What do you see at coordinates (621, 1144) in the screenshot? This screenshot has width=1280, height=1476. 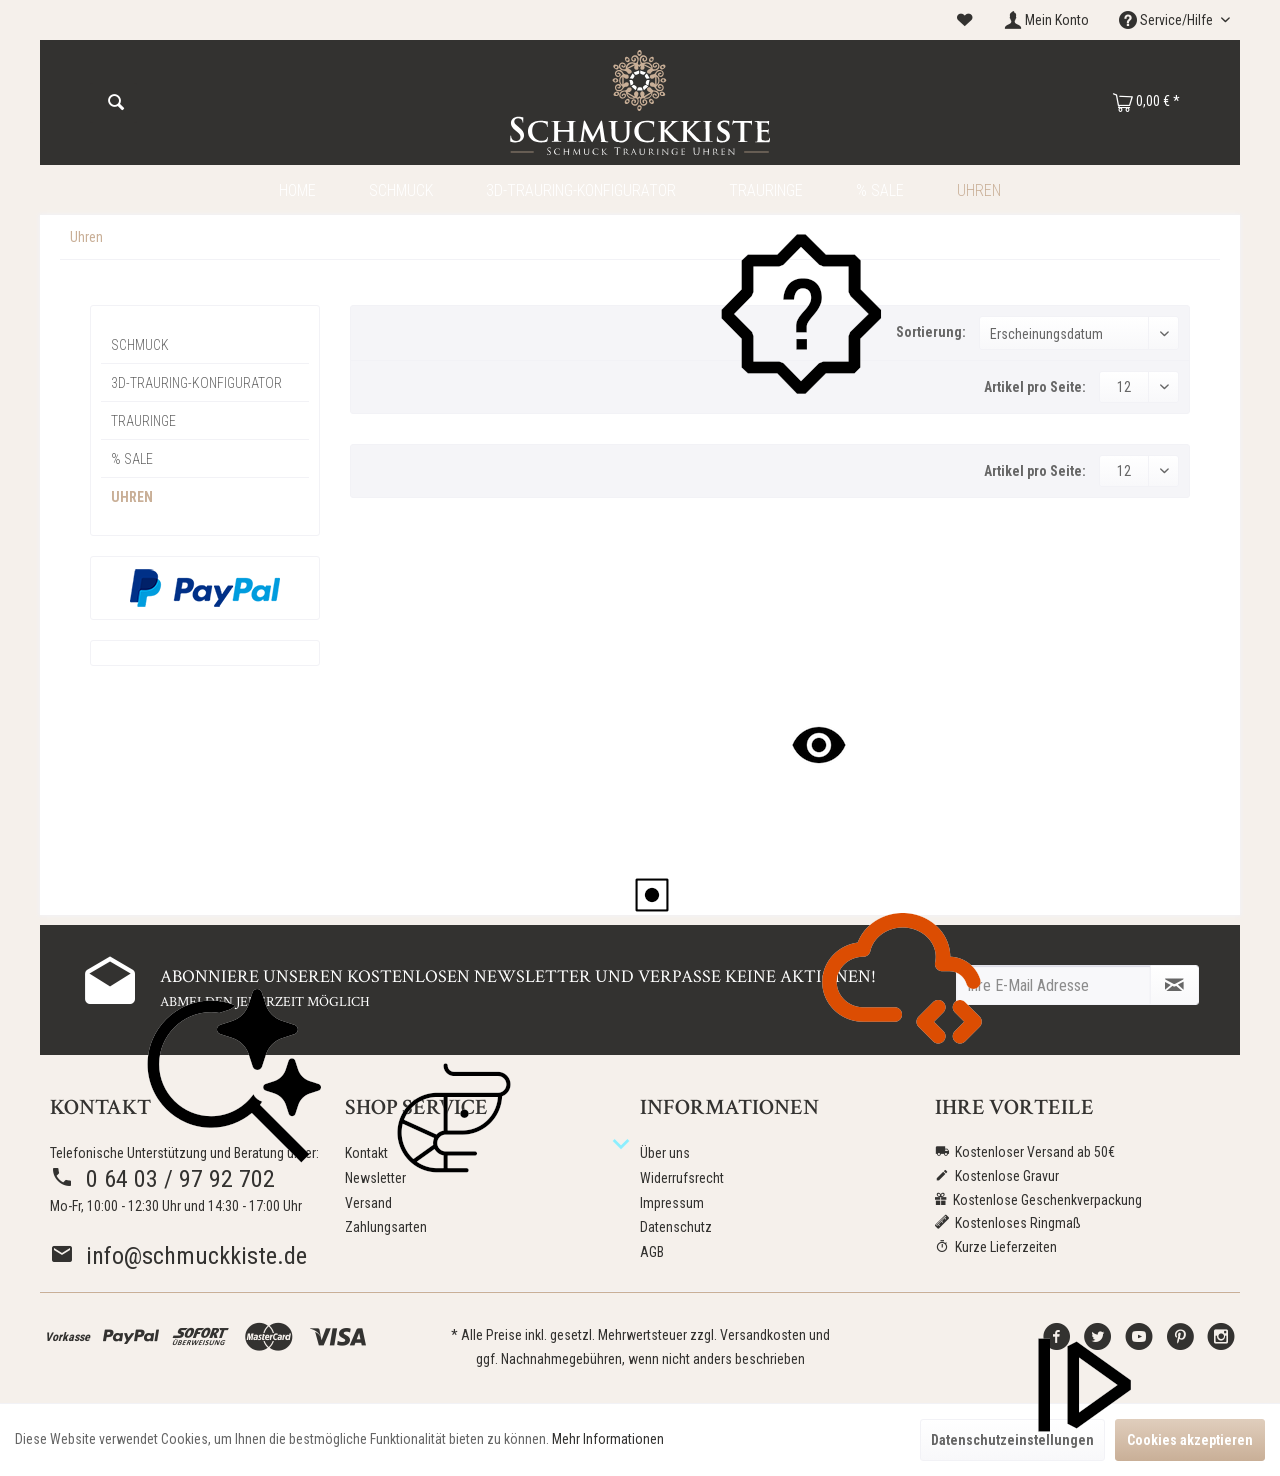 I see `expand a dropdown menu` at bounding box center [621, 1144].